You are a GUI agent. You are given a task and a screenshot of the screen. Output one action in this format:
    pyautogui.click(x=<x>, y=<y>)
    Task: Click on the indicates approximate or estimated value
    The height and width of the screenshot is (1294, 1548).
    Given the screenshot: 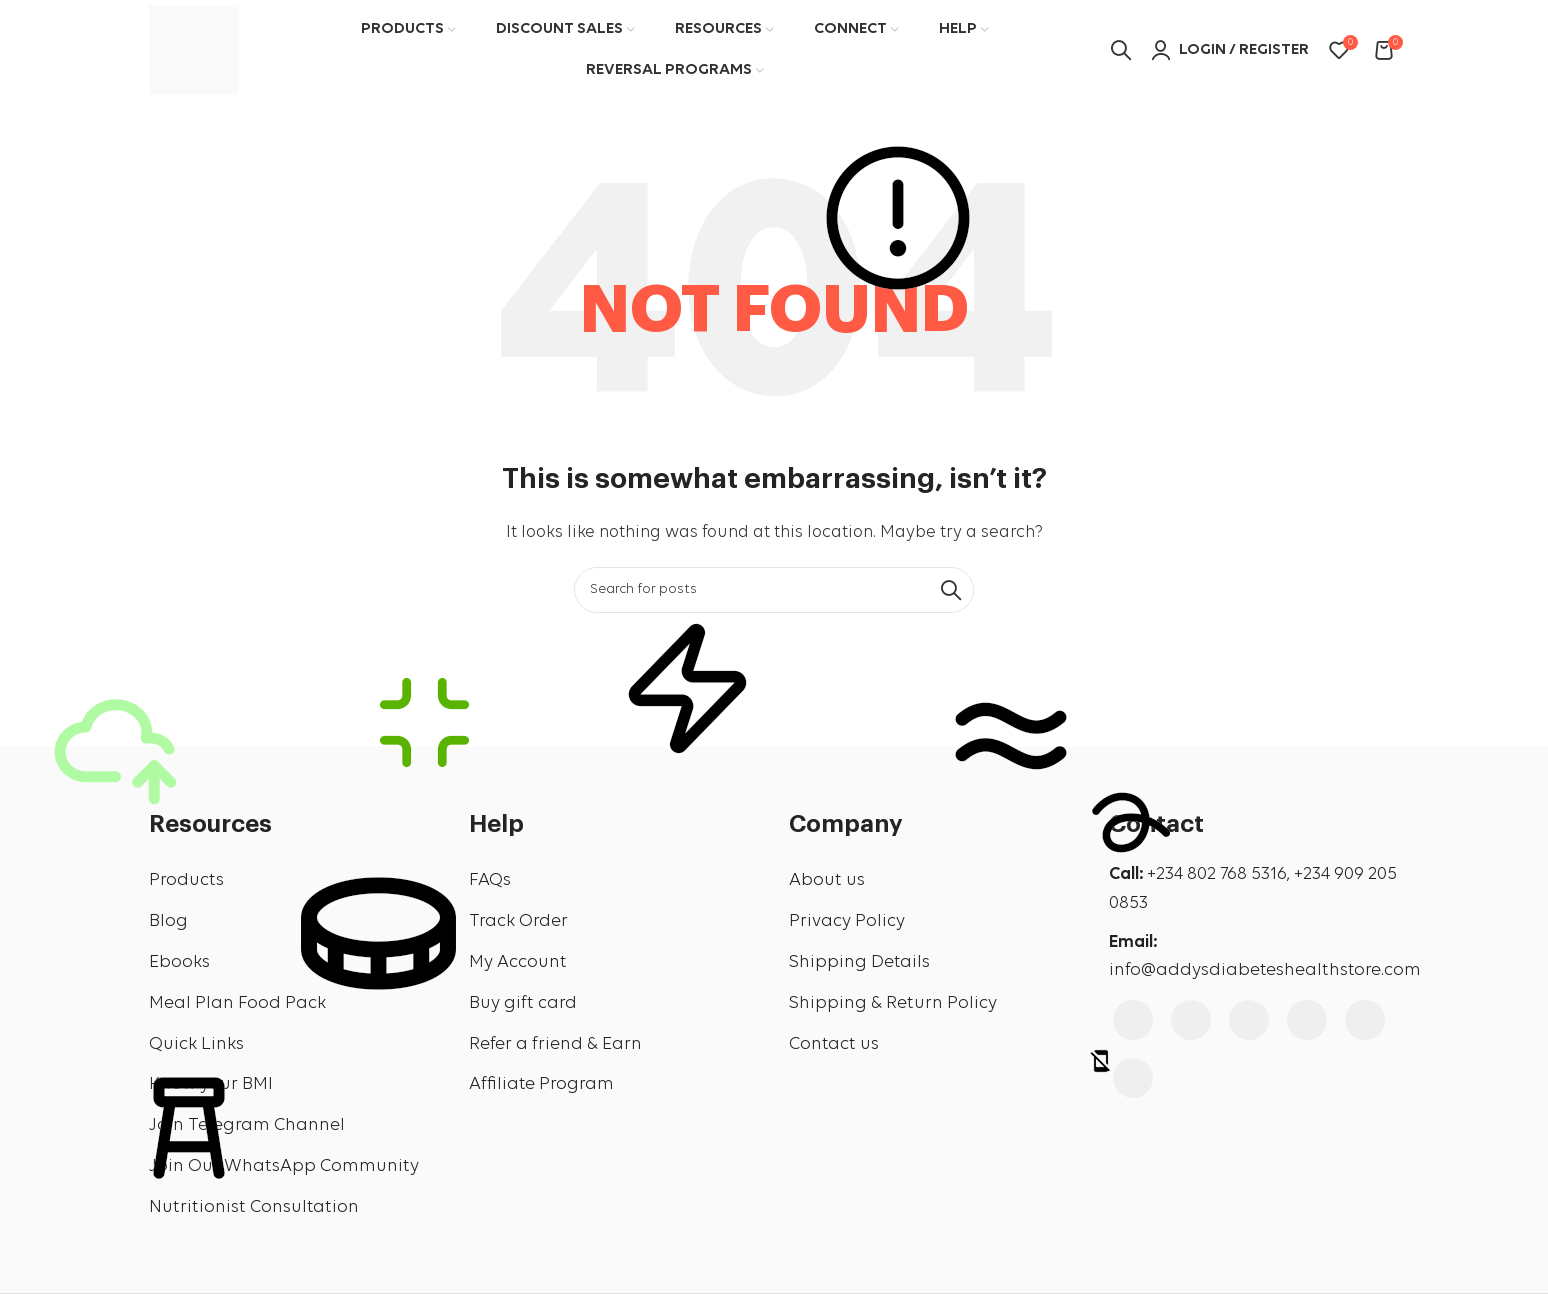 What is the action you would take?
    pyautogui.click(x=1011, y=736)
    